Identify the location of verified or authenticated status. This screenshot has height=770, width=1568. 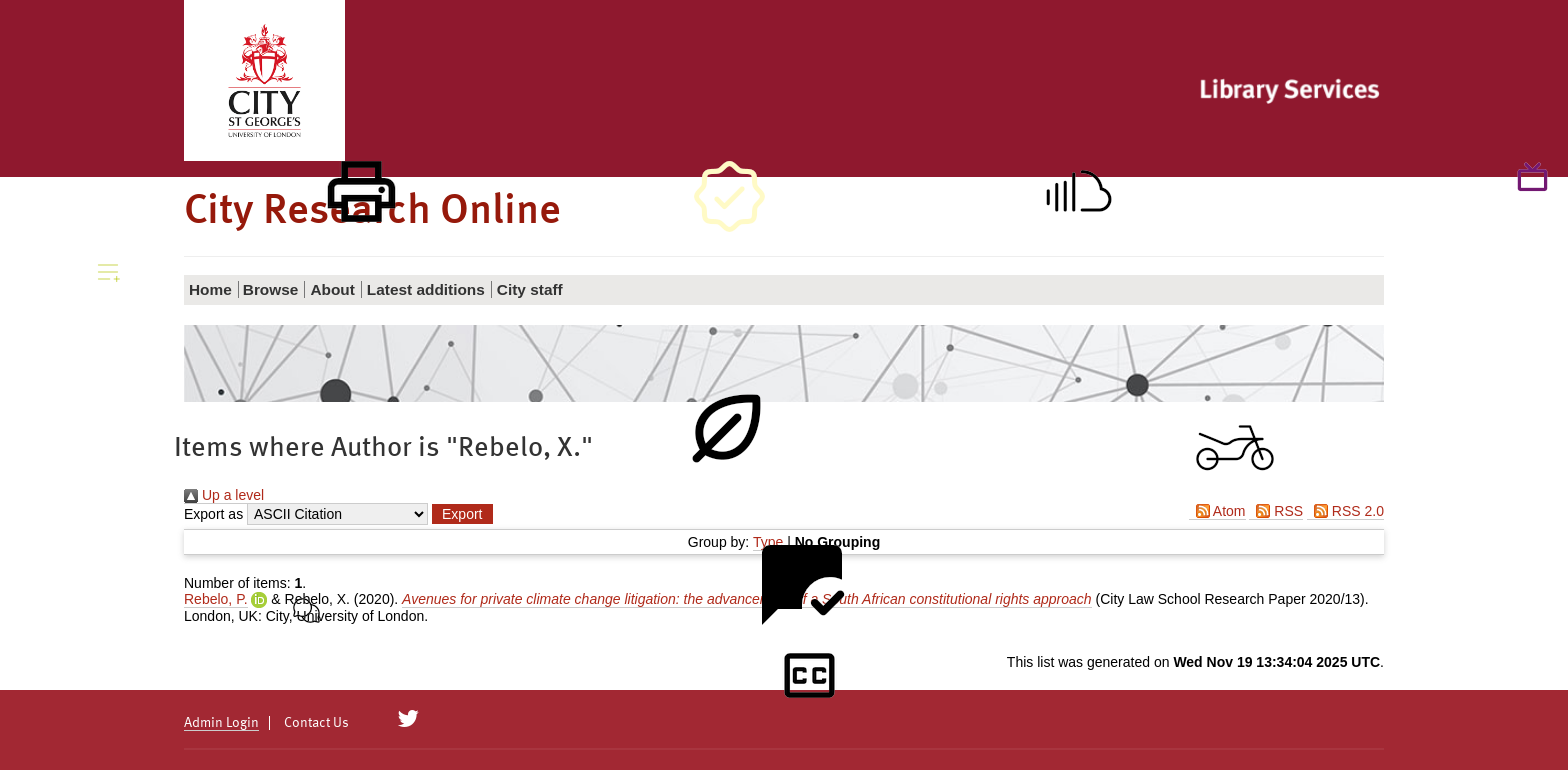
(729, 196).